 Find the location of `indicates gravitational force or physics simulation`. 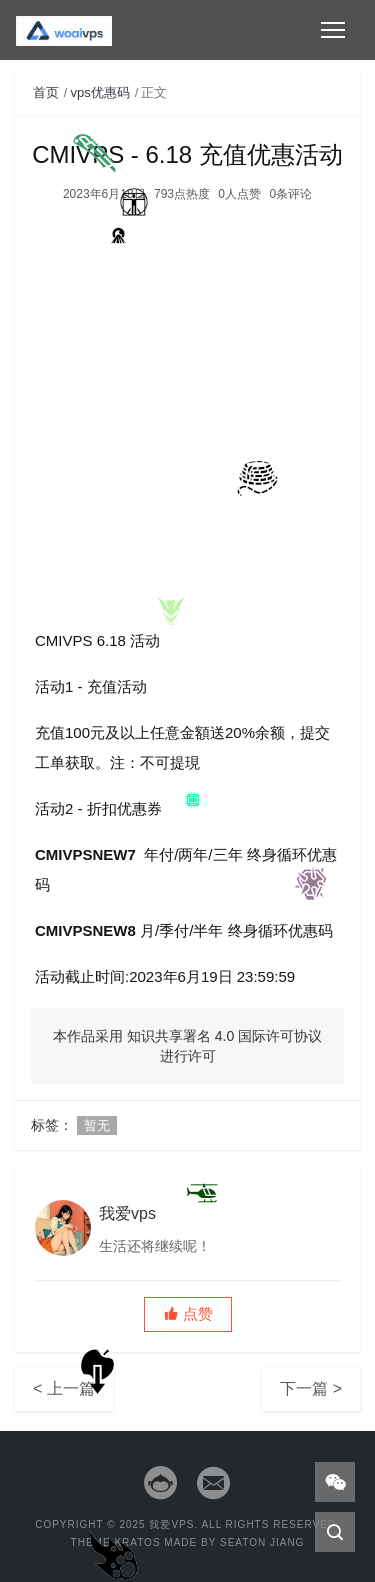

indicates gravitational force or physics simulation is located at coordinates (97, 1371).